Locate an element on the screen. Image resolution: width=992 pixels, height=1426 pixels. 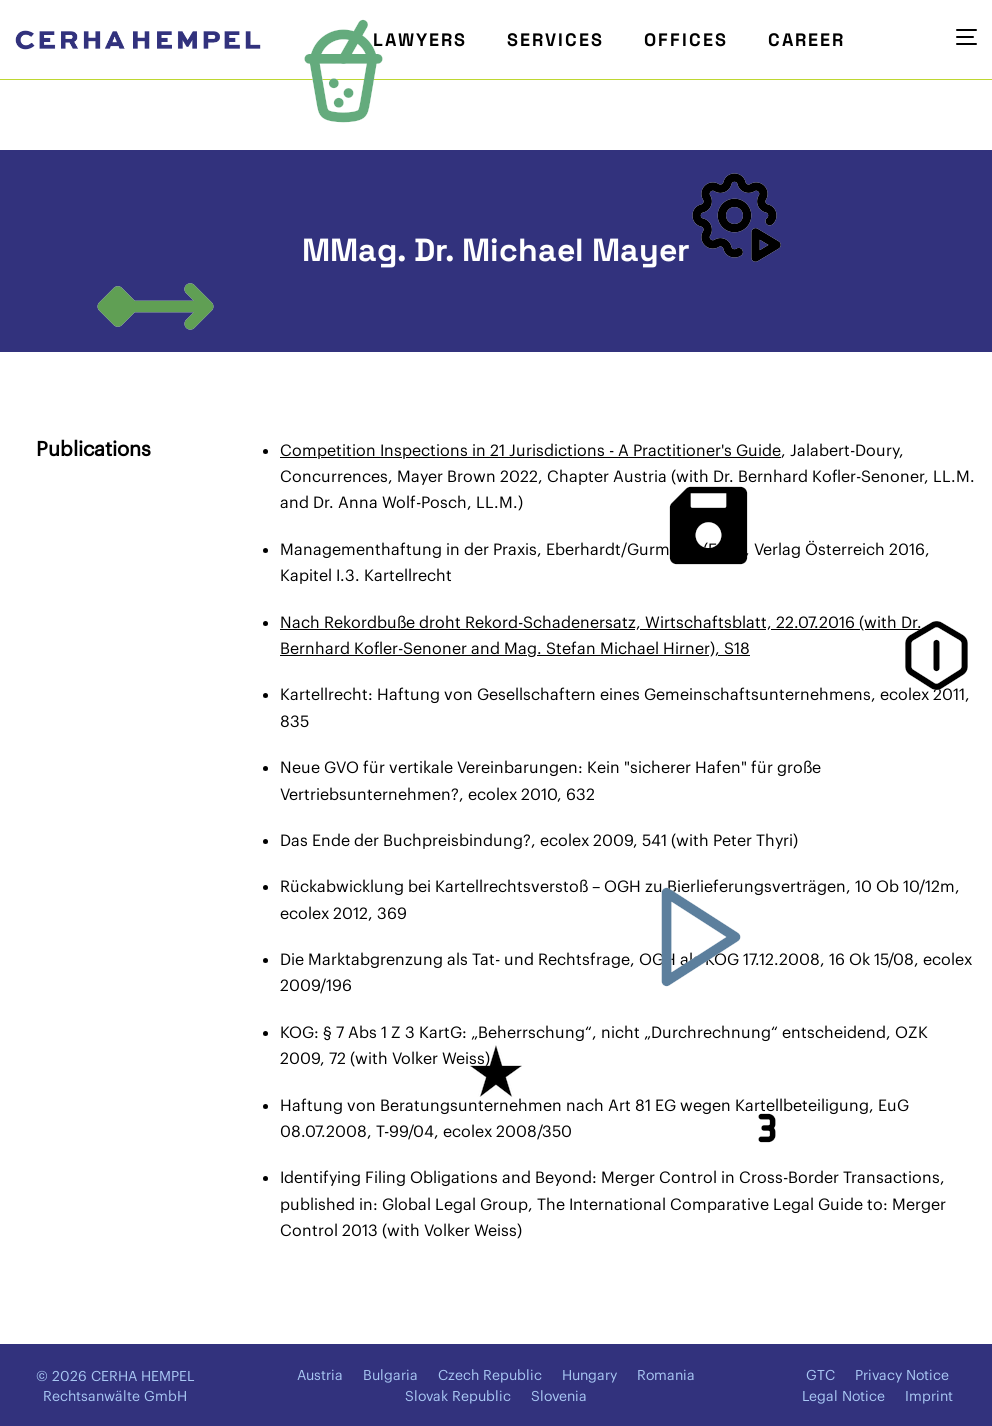
play media or video content is located at coordinates (701, 937).